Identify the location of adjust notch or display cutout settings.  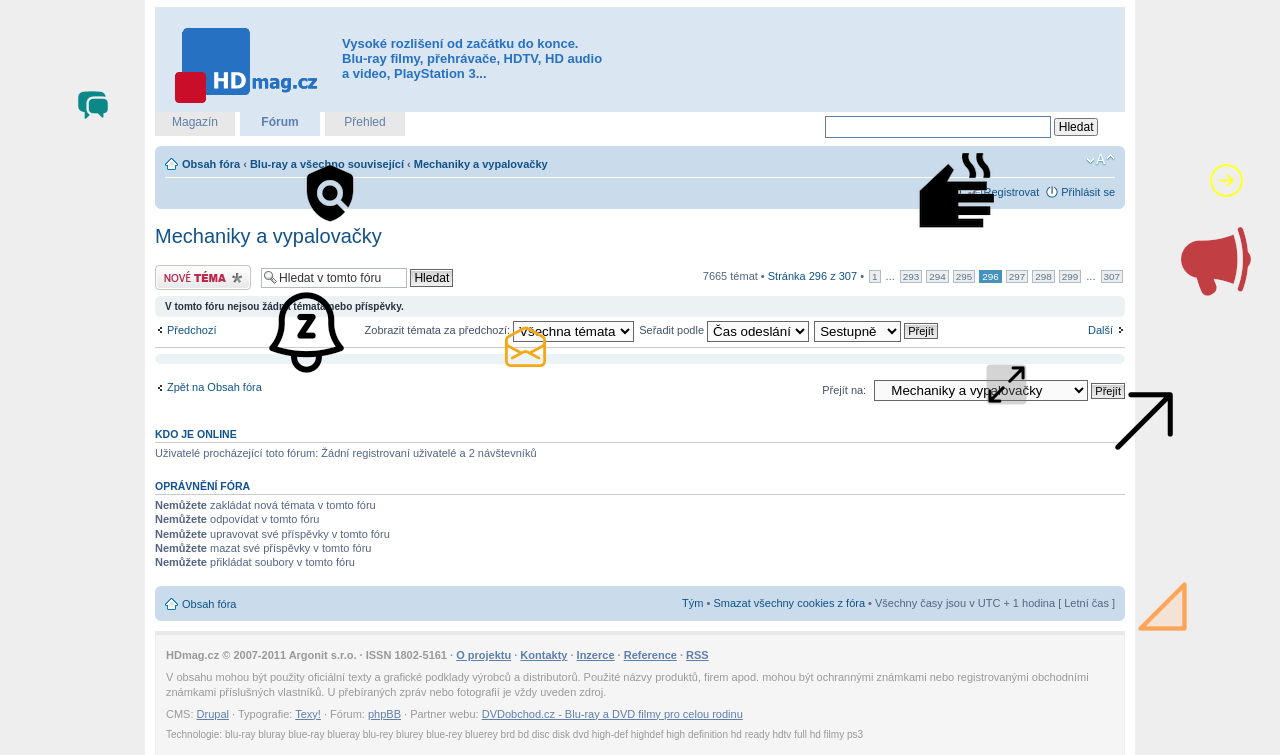
(1166, 610).